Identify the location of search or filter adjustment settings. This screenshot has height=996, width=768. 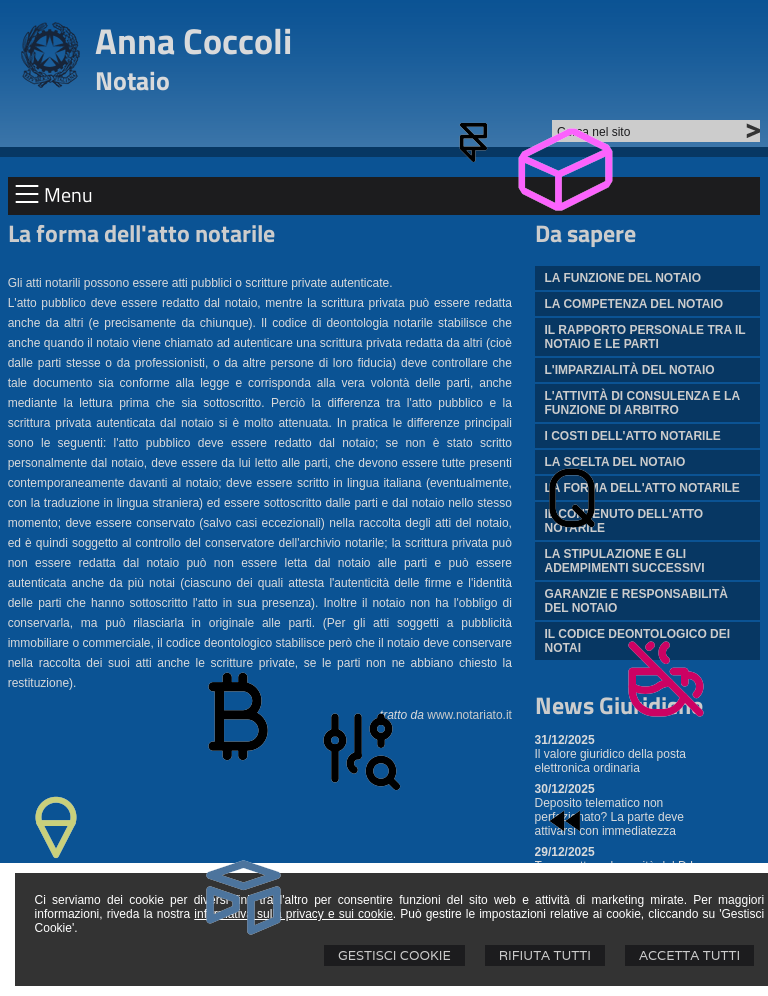
(358, 748).